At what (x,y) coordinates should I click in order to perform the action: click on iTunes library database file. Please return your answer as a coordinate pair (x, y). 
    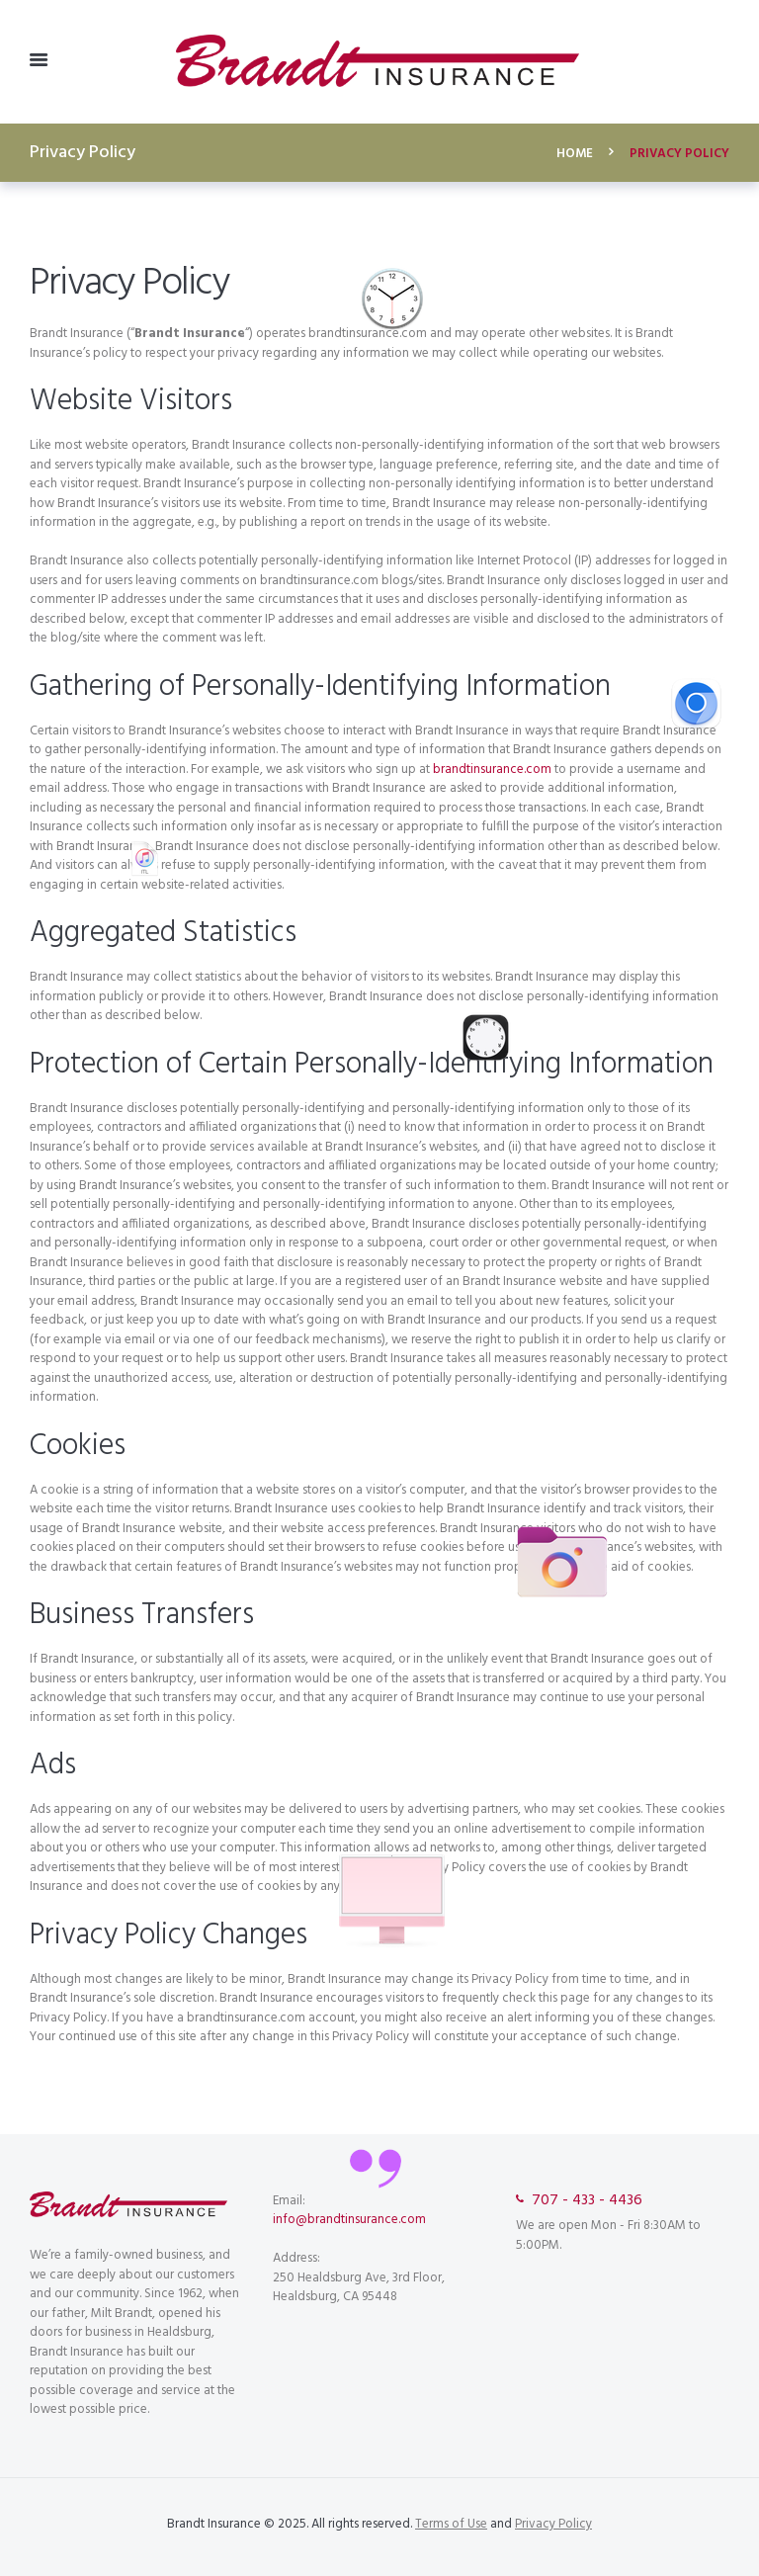
    Looking at the image, I should click on (144, 859).